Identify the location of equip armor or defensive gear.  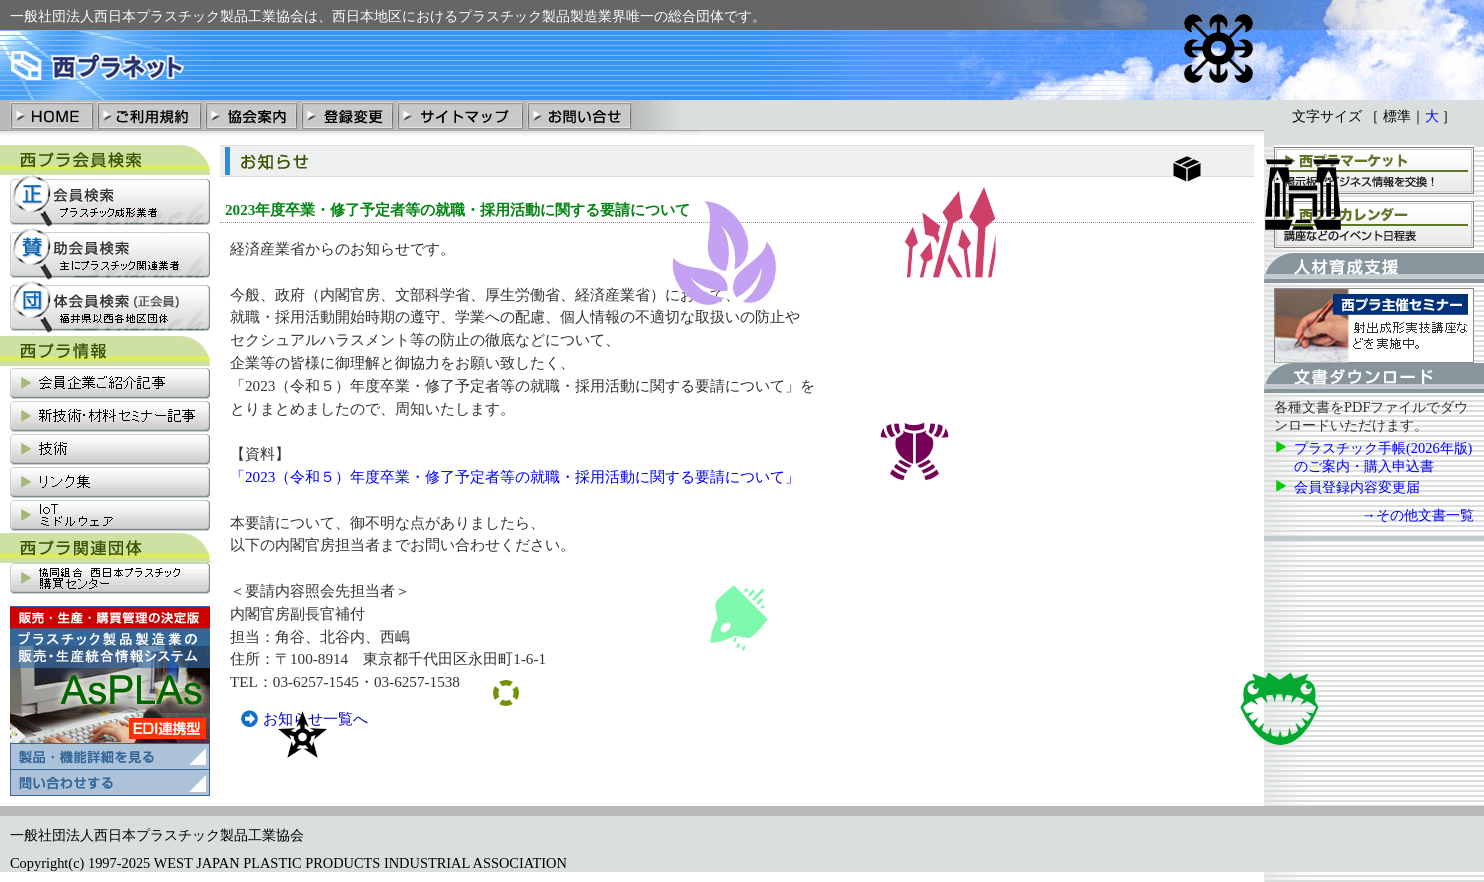
(914, 449).